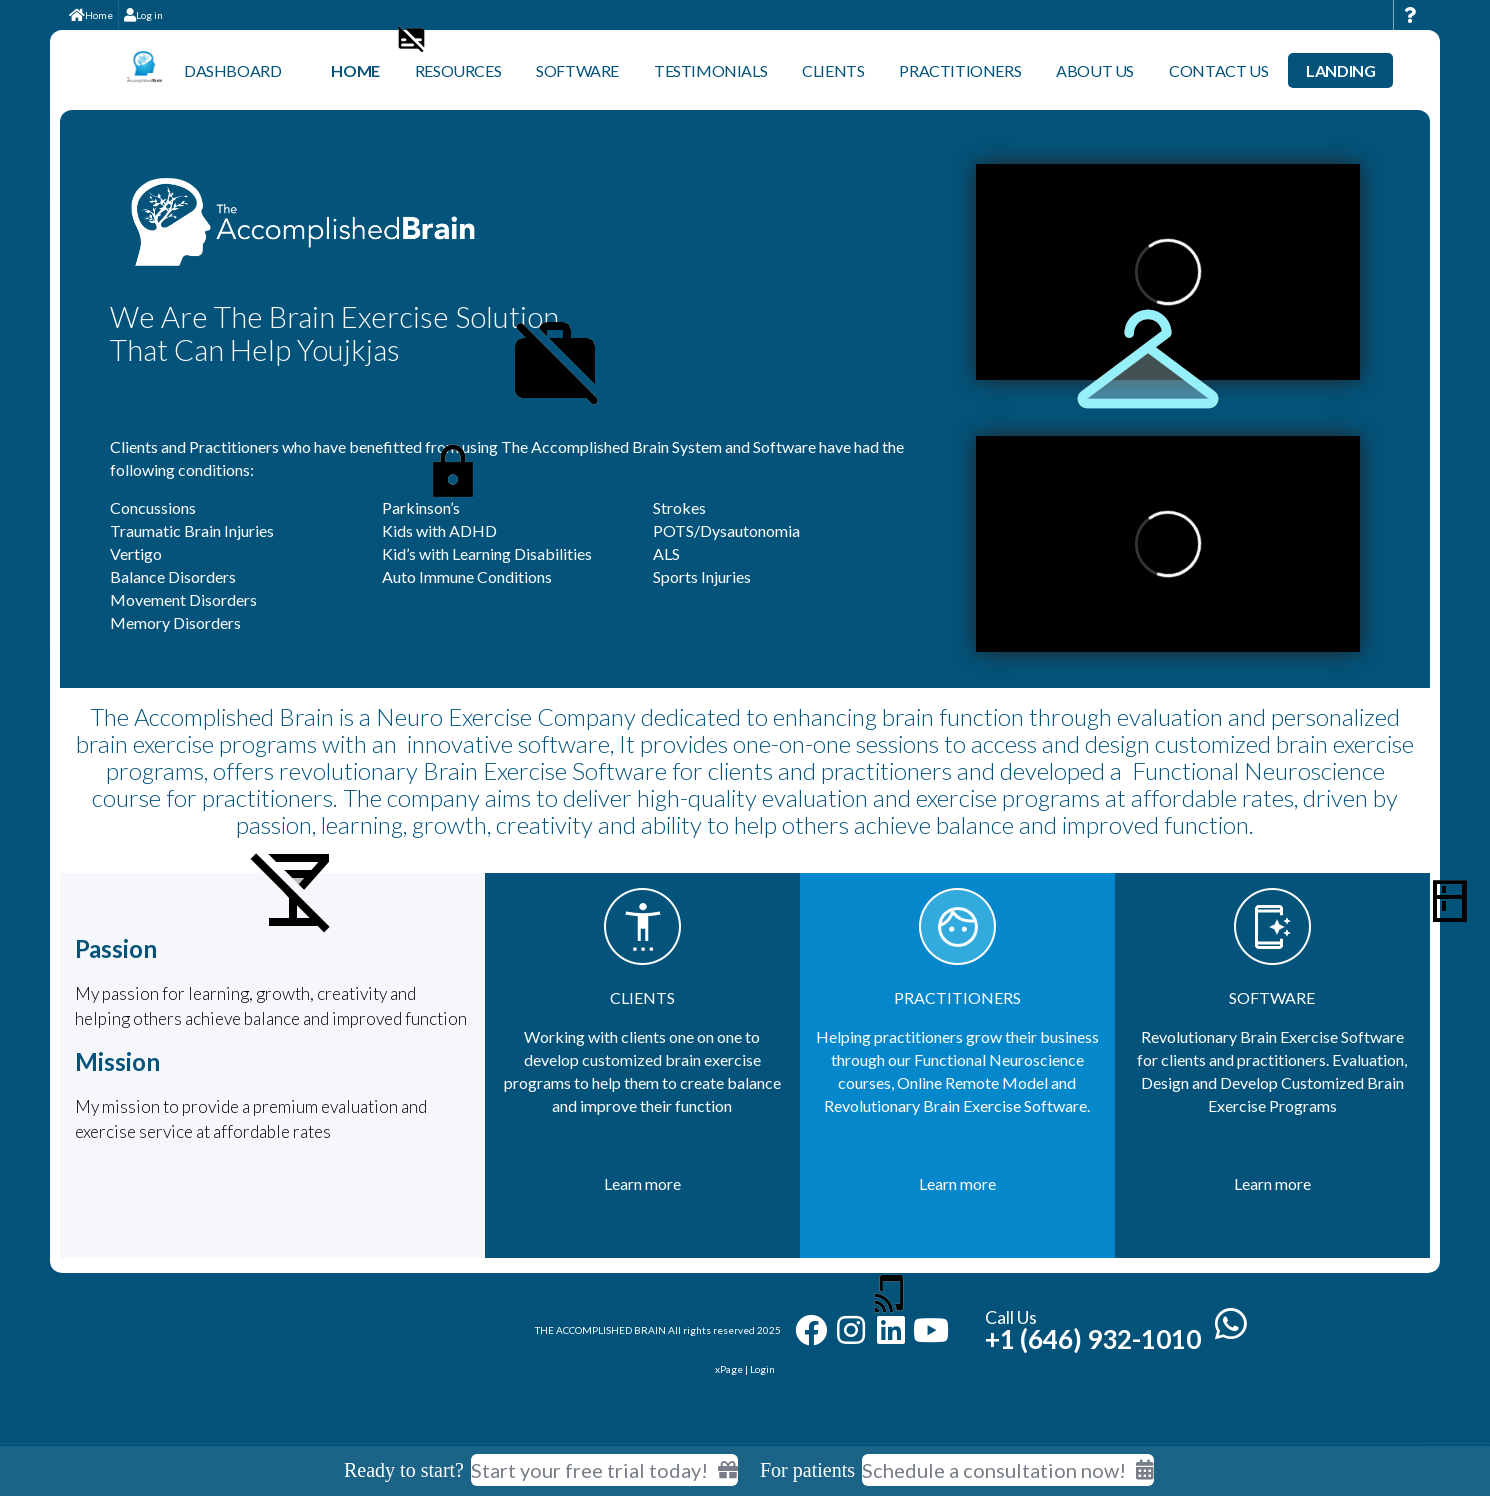 The image size is (1490, 1496). I want to click on turn off subtitles or closed captions, so click(411, 38).